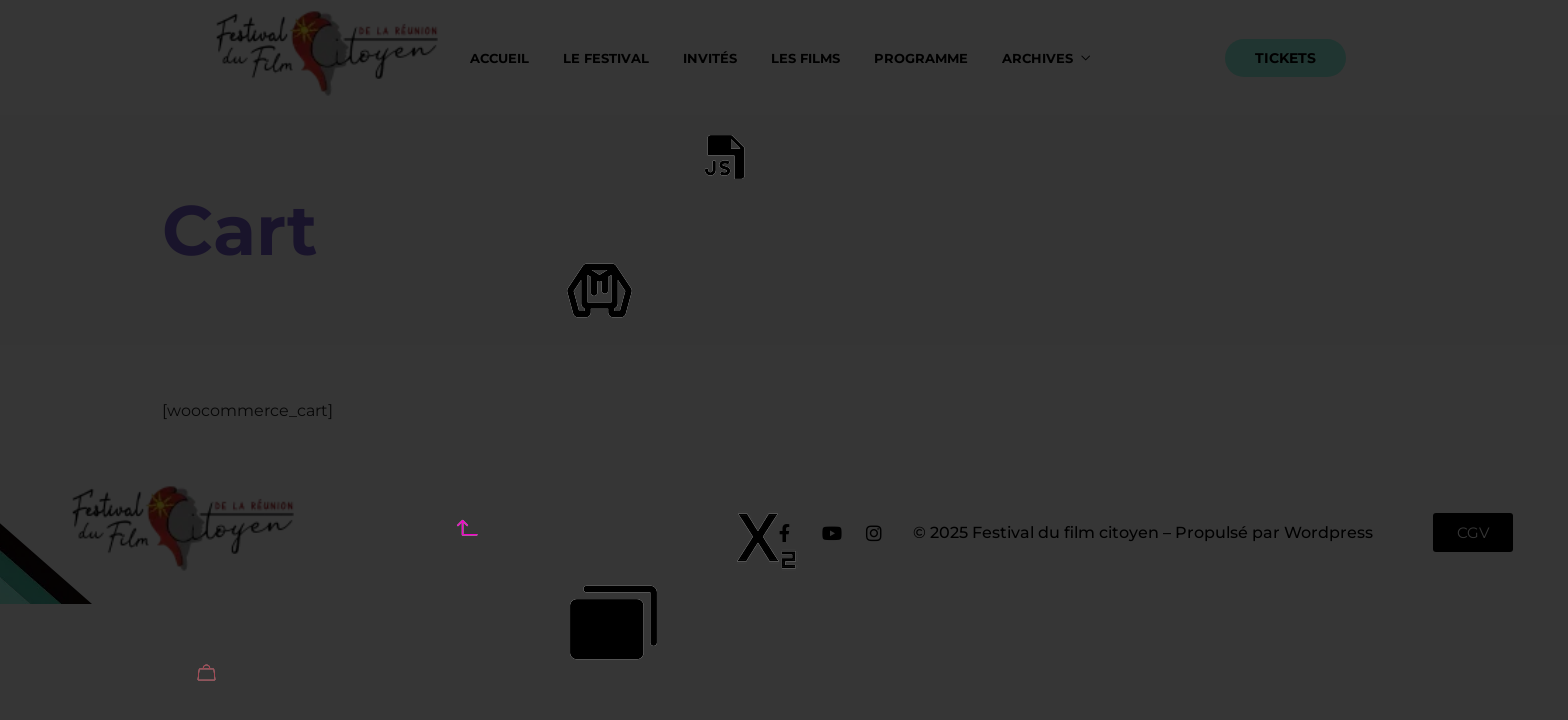 Image resolution: width=1568 pixels, height=720 pixels. Describe the element at coordinates (599, 290) in the screenshot. I see `browse clothing or apparel items` at that location.